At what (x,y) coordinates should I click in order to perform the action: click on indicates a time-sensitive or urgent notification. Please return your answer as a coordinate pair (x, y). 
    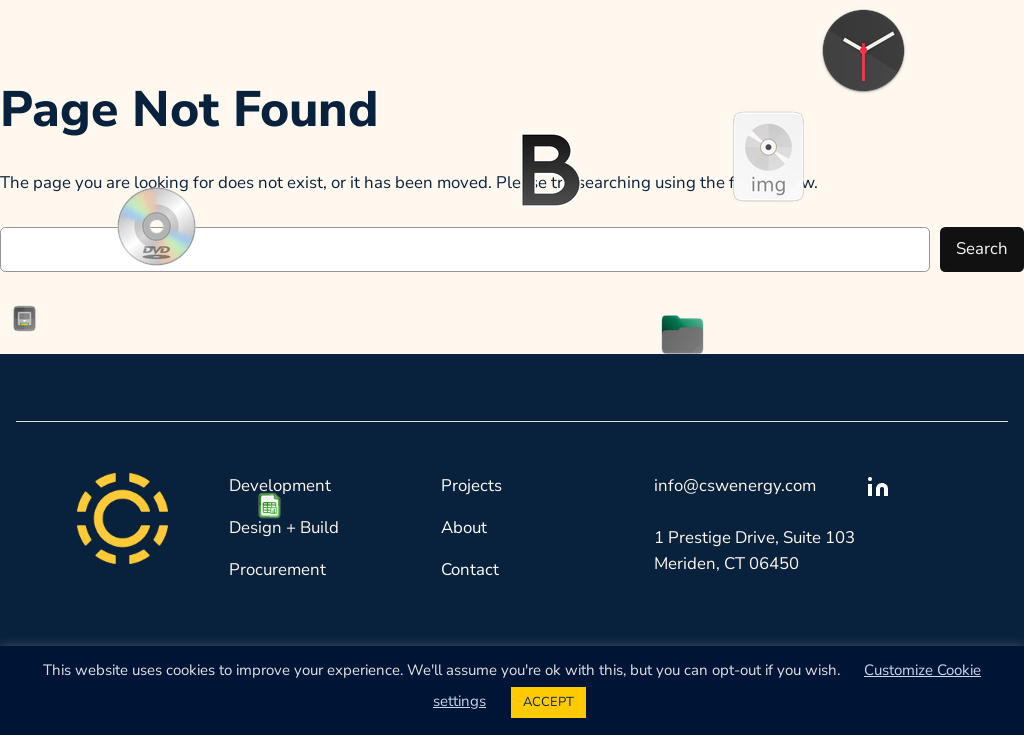
    Looking at the image, I should click on (863, 50).